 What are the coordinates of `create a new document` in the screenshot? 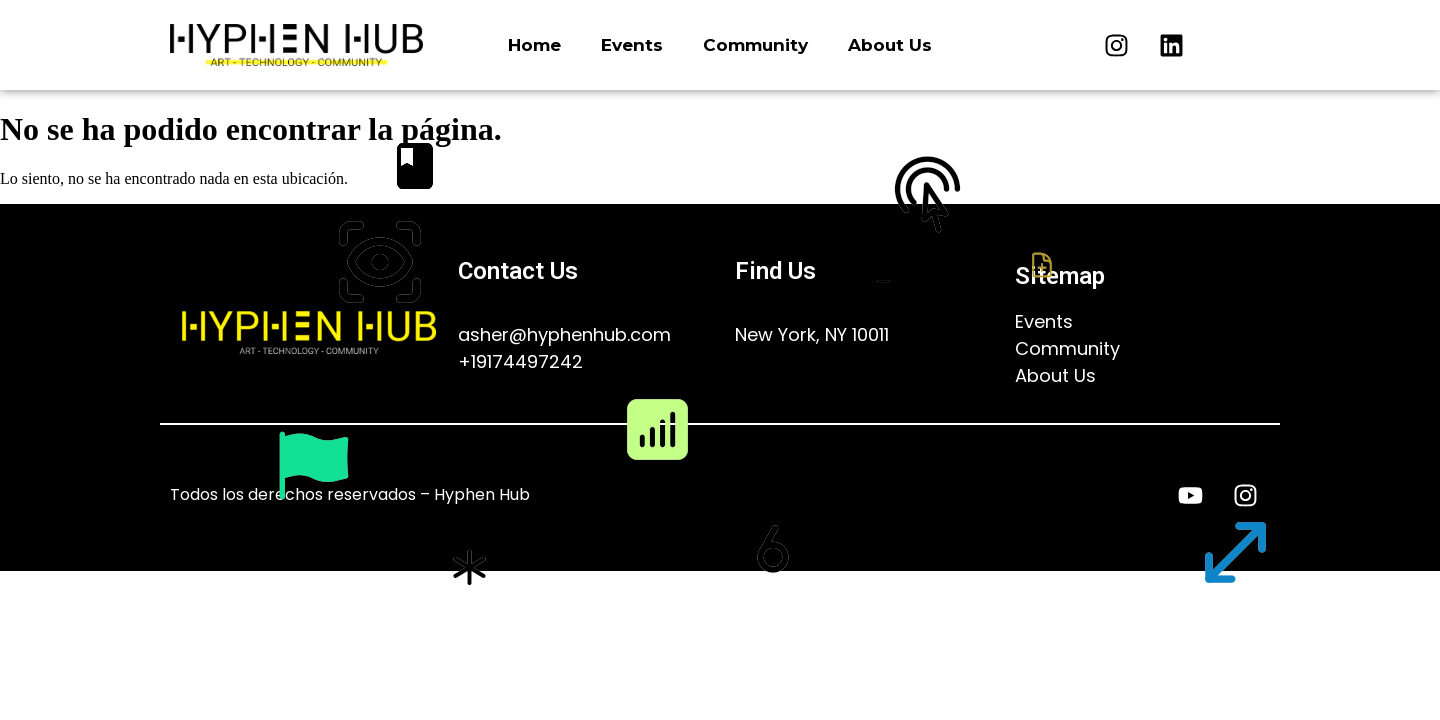 It's located at (1042, 265).